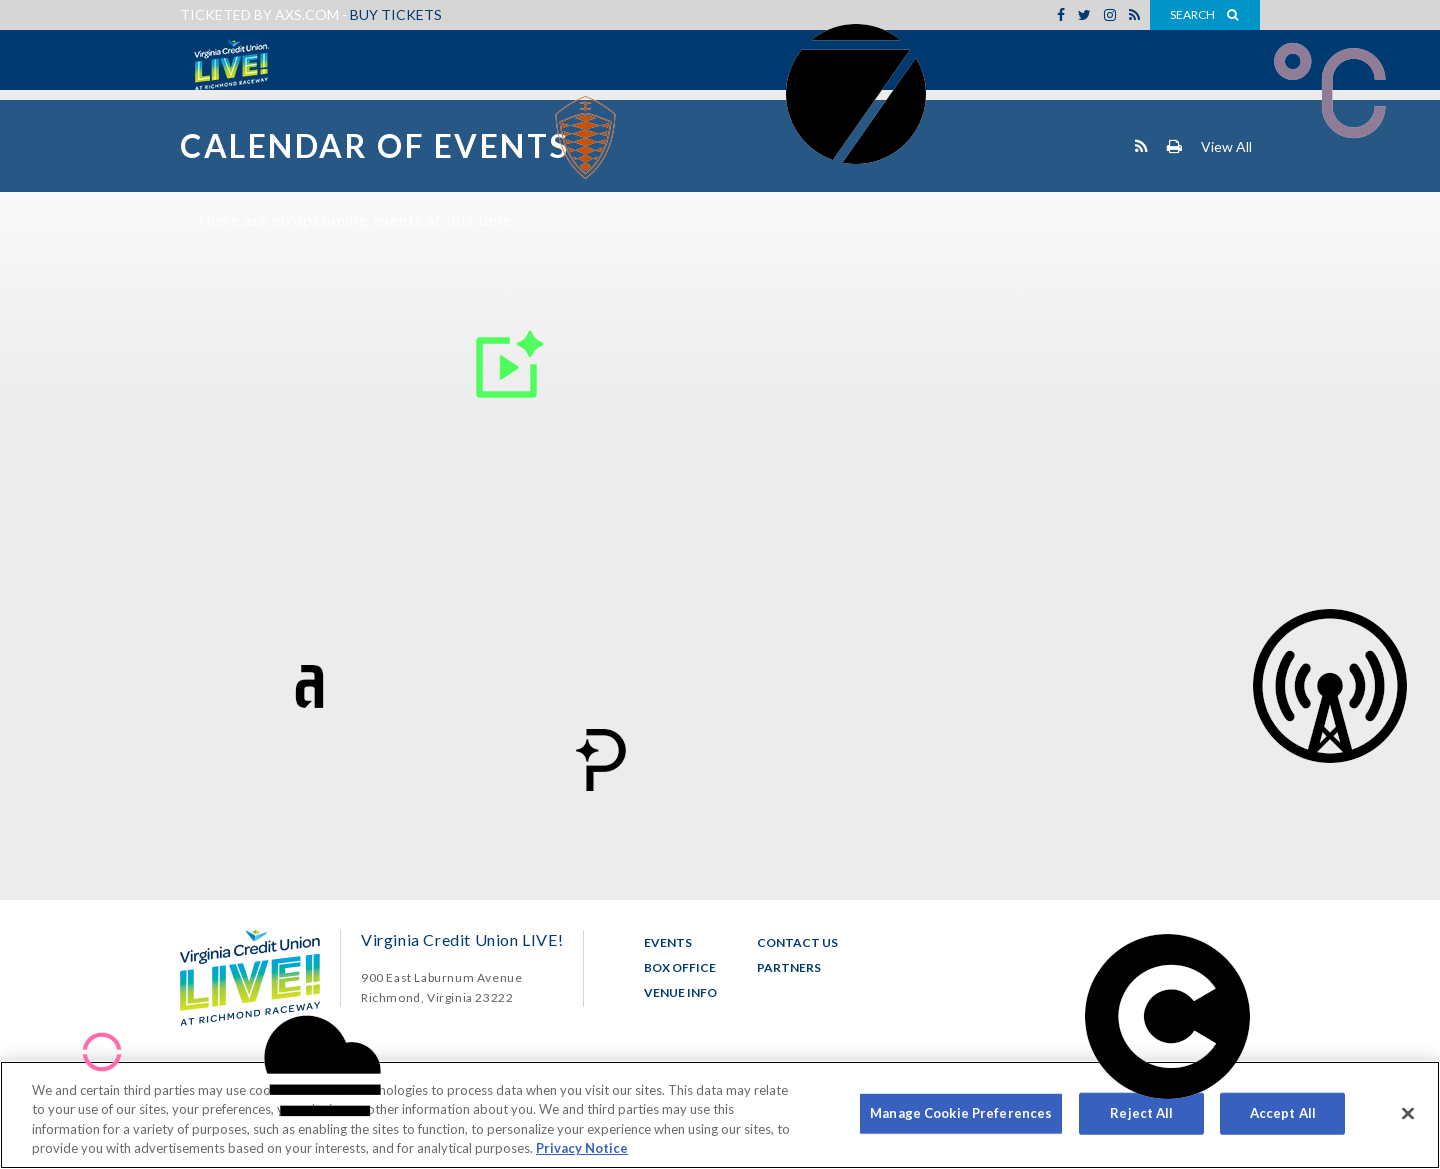 The image size is (1440, 1169). I want to click on paddle payment platform logo, so click(601, 760).